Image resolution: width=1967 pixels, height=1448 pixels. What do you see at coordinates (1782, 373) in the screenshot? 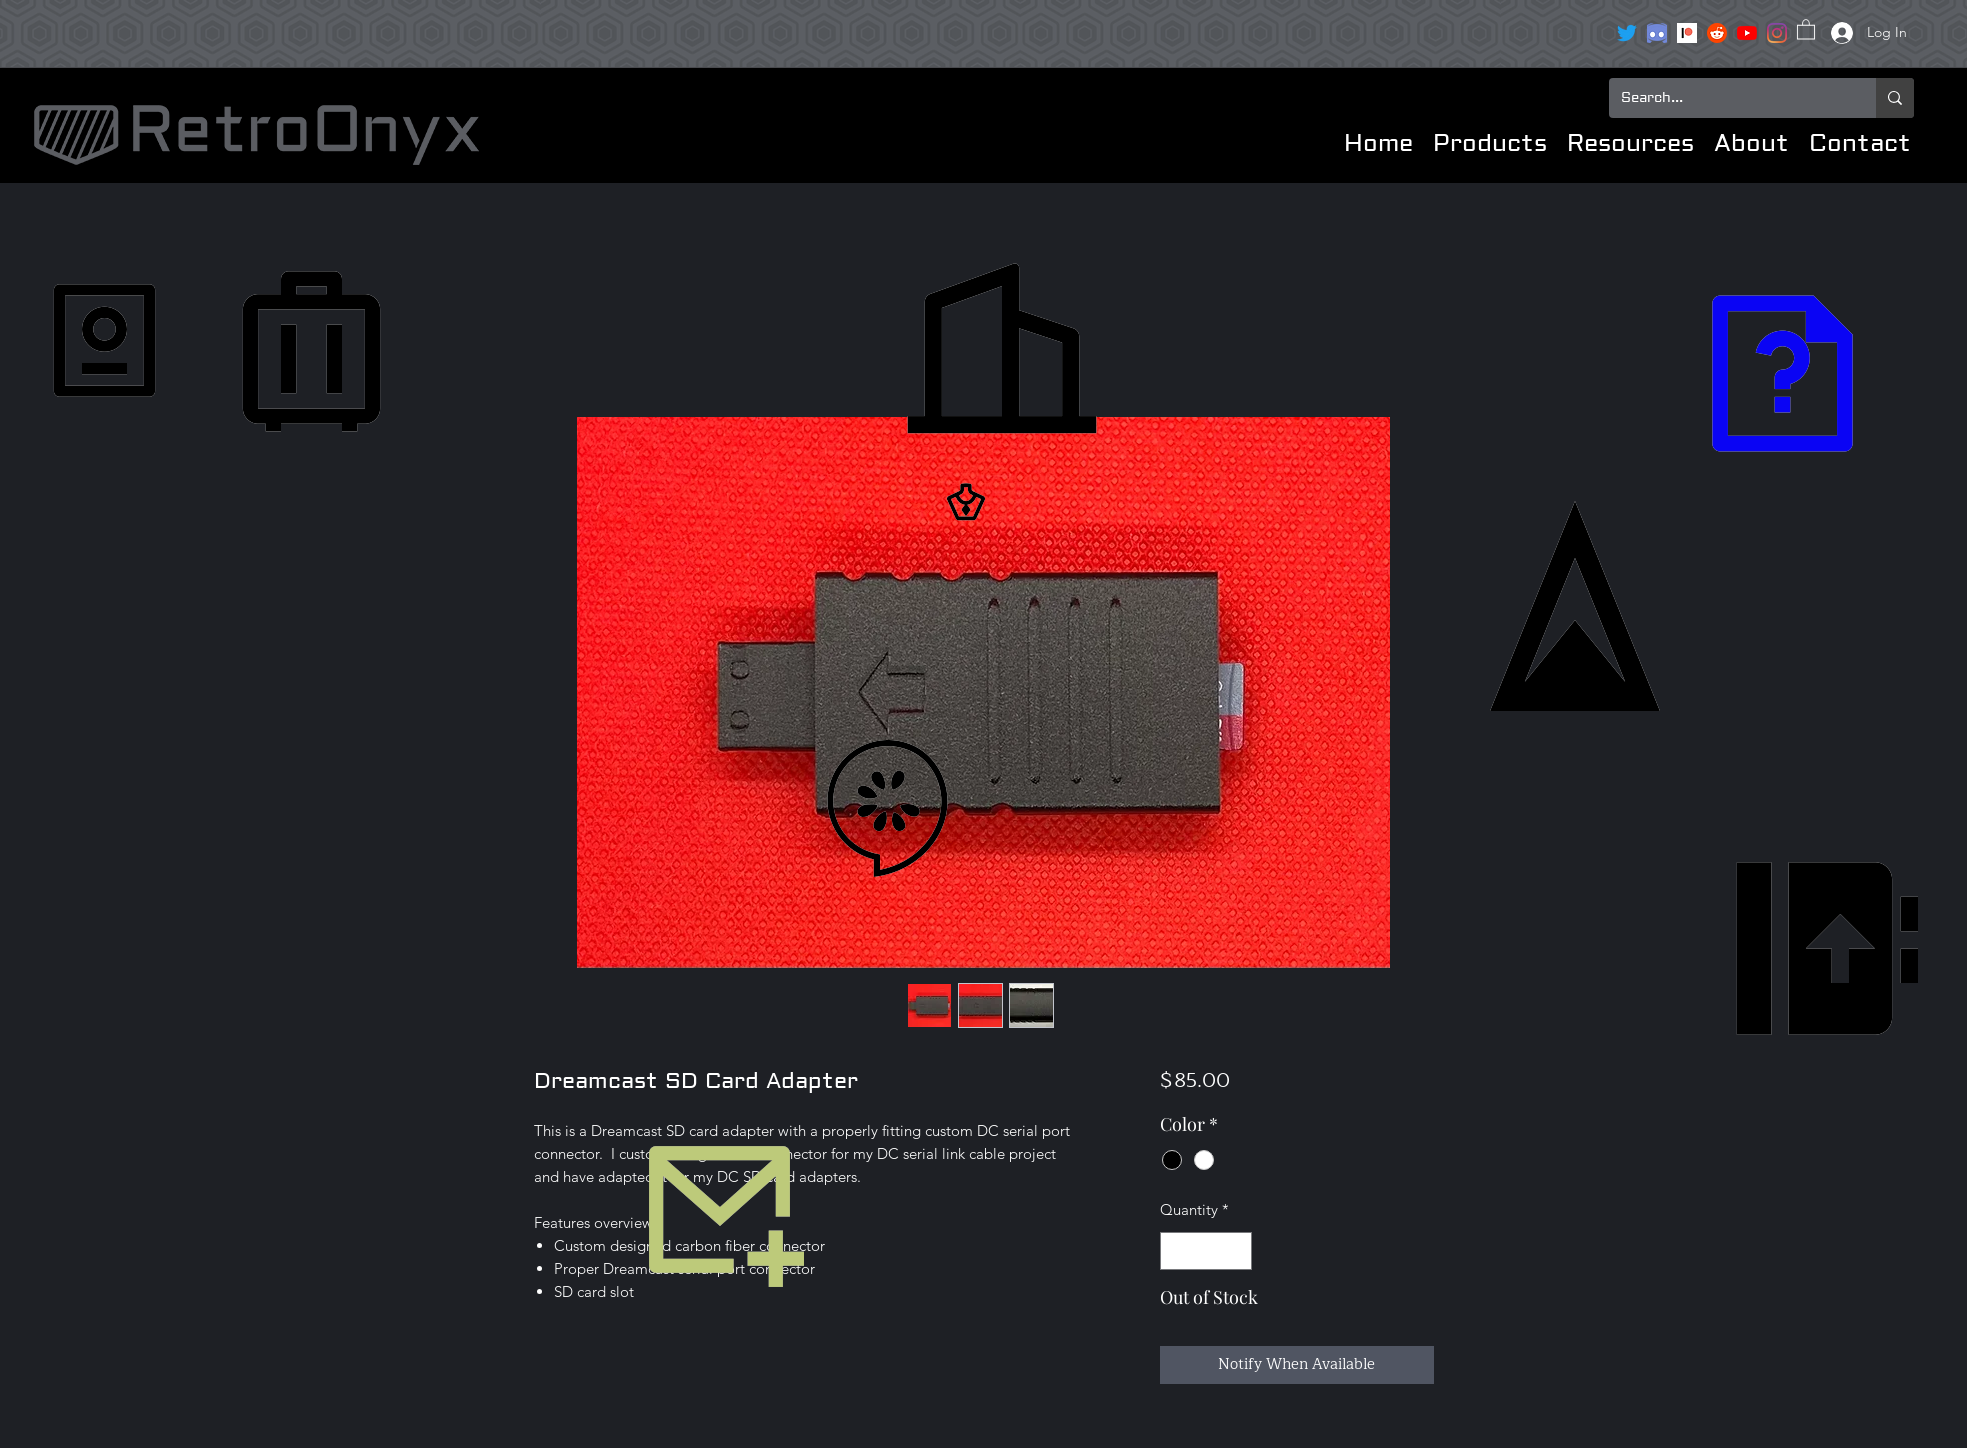
I see `unknown or unrecognized file type` at bounding box center [1782, 373].